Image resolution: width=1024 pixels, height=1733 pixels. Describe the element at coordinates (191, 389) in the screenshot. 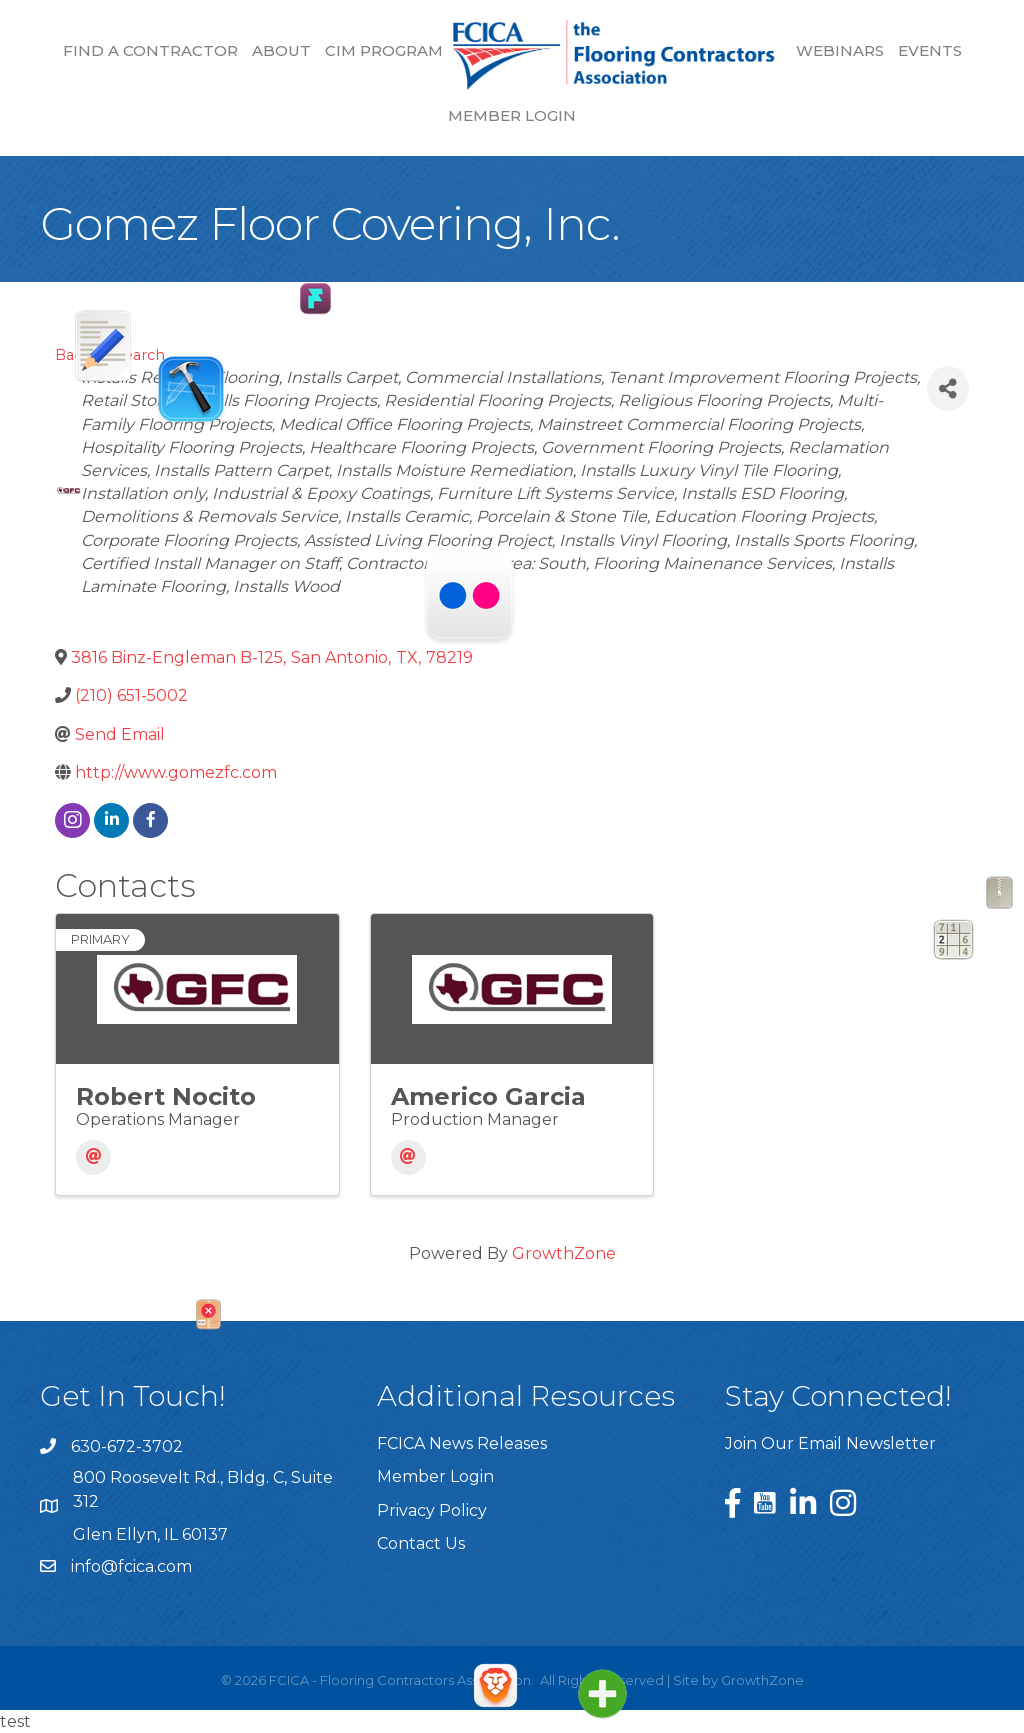

I see `open jockey media player app` at that location.